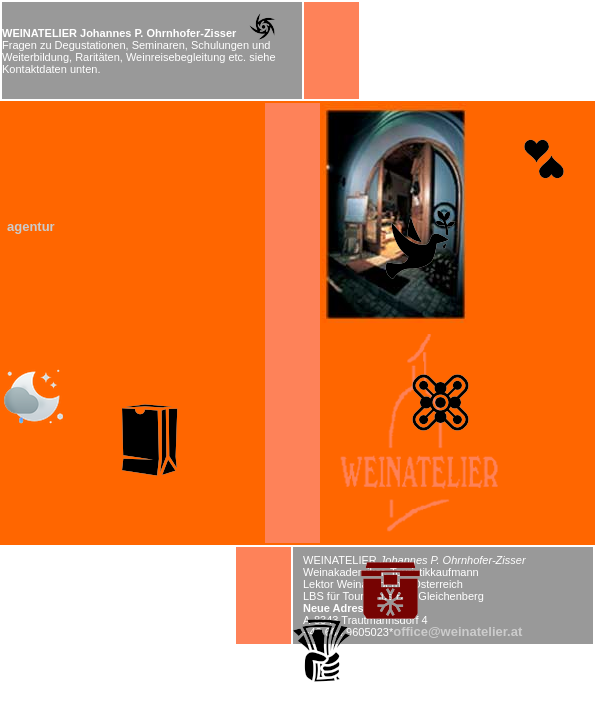 Image resolution: width=595 pixels, height=720 pixels. What do you see at coordinates (321, 650) in the screenshot?
I see `make a purchase or payment` at bounding box center [321, 650].